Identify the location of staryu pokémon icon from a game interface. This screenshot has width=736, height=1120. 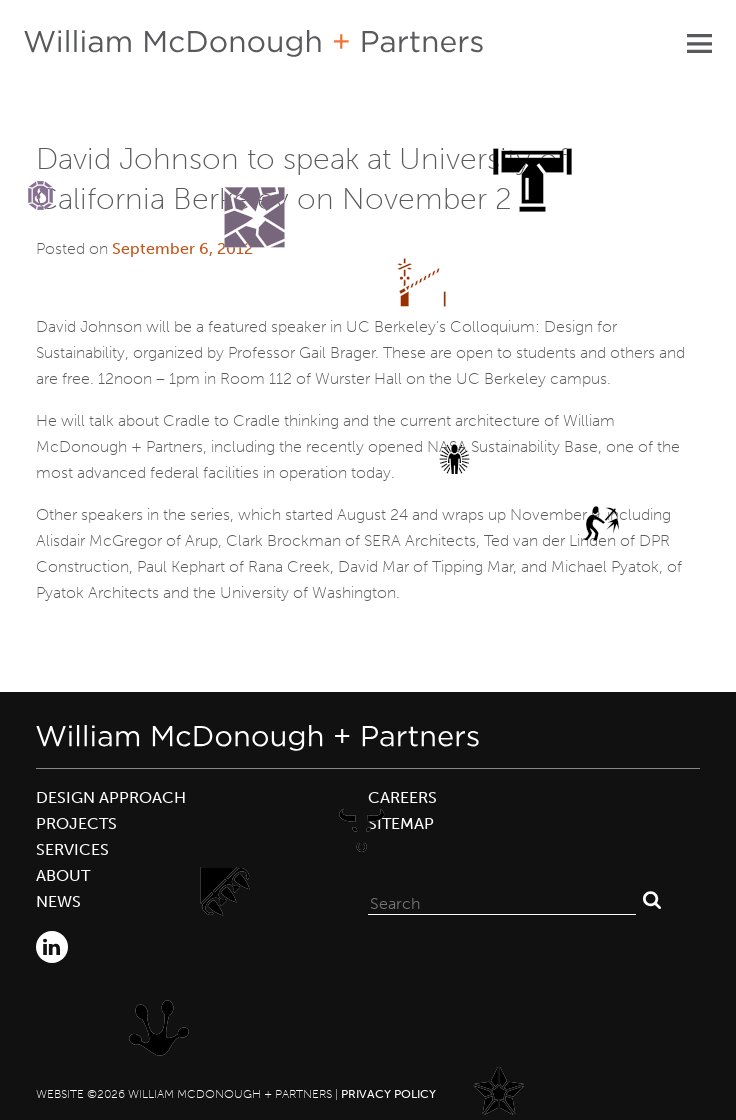
(499, 1091).